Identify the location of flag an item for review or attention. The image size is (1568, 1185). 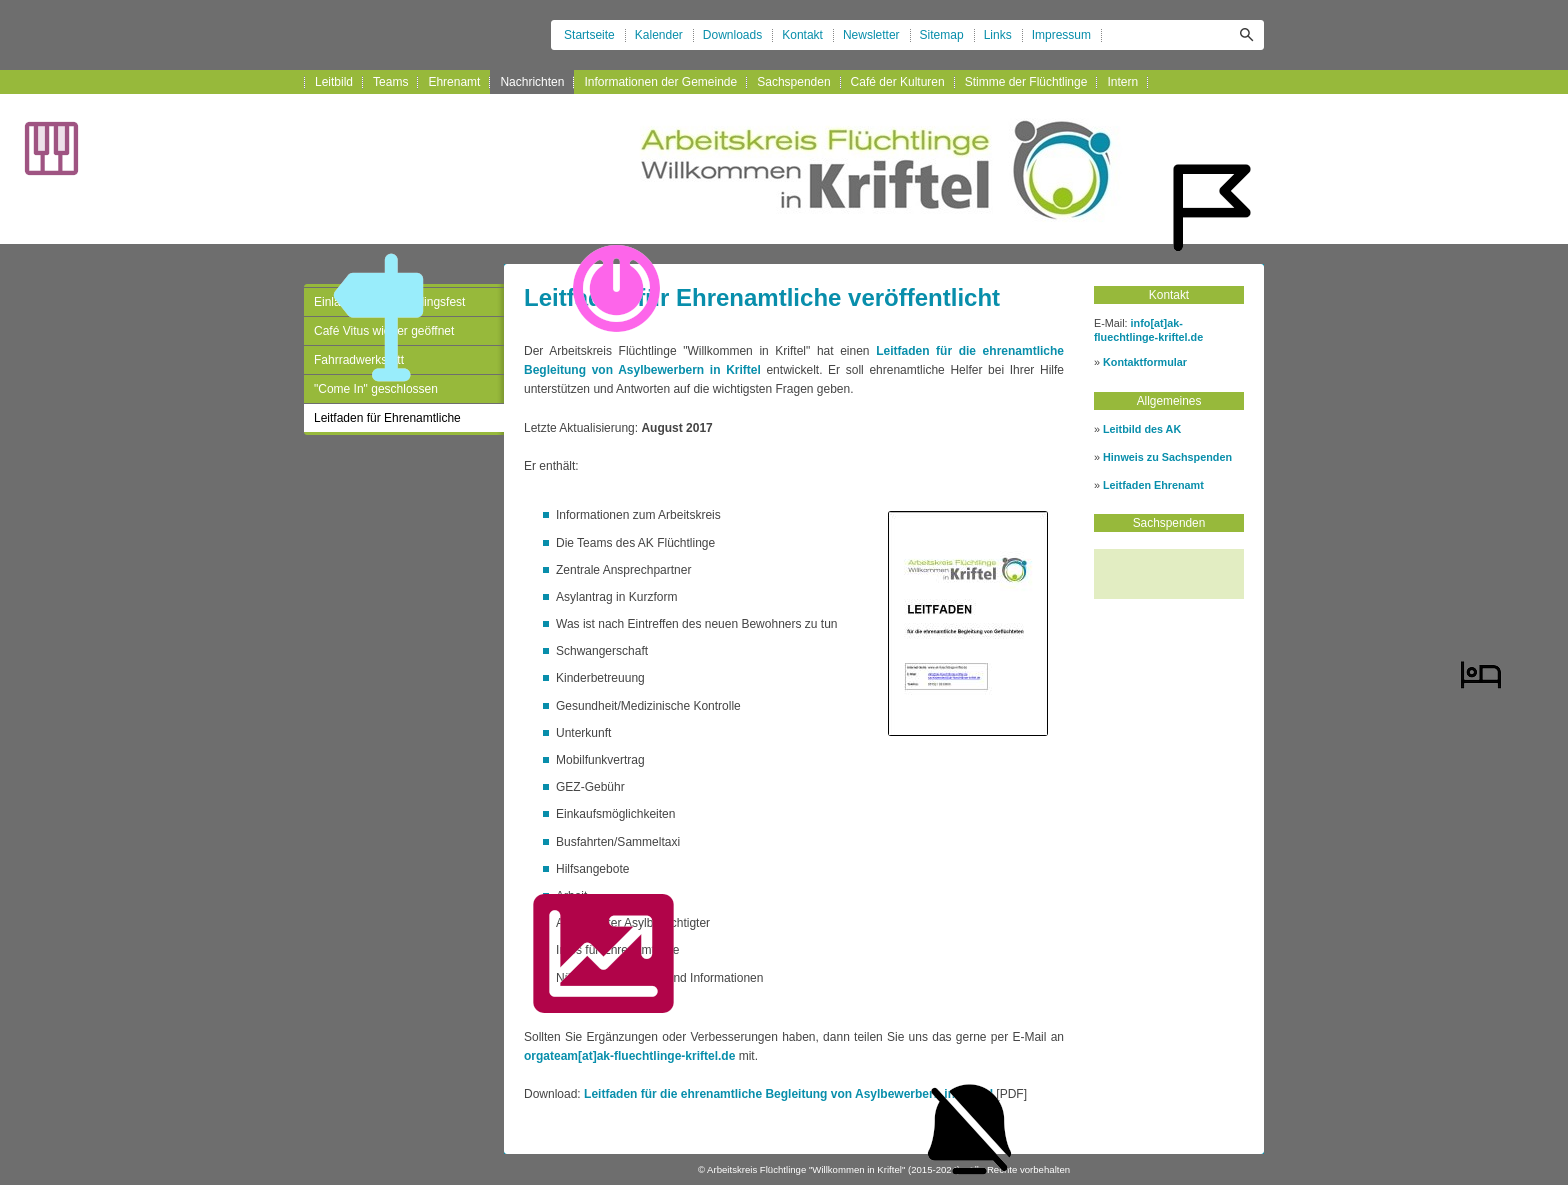
(1212, 203).